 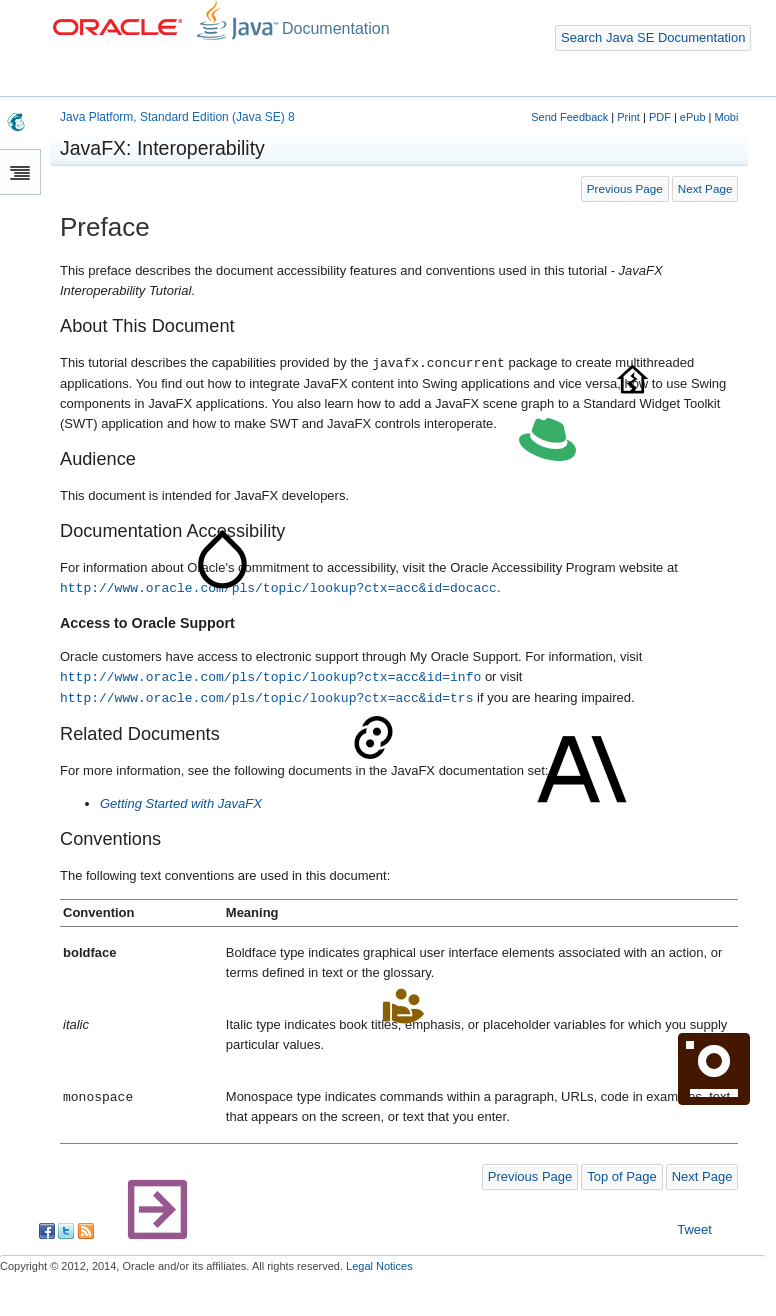 I want to click on tauri framework logo, so click(x=373, y=737).